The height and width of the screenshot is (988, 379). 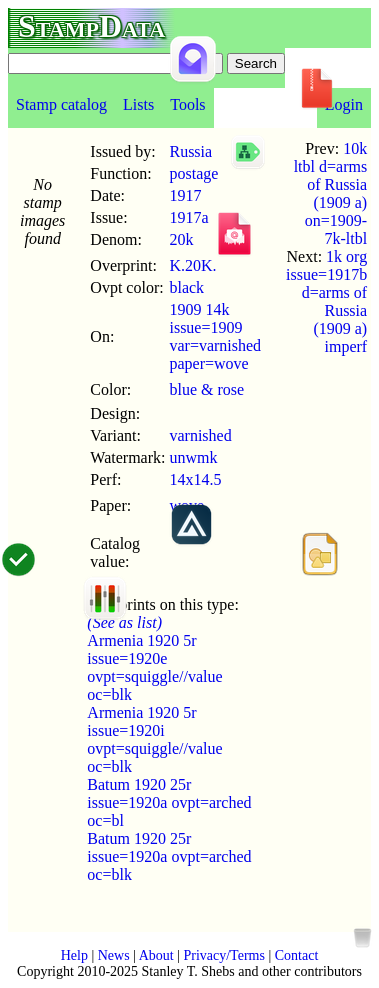 What do you see at coordinates (193, 59) in the screenshot?
I see `open Proton Mail Bridge app` at bounding box center [193, 59].